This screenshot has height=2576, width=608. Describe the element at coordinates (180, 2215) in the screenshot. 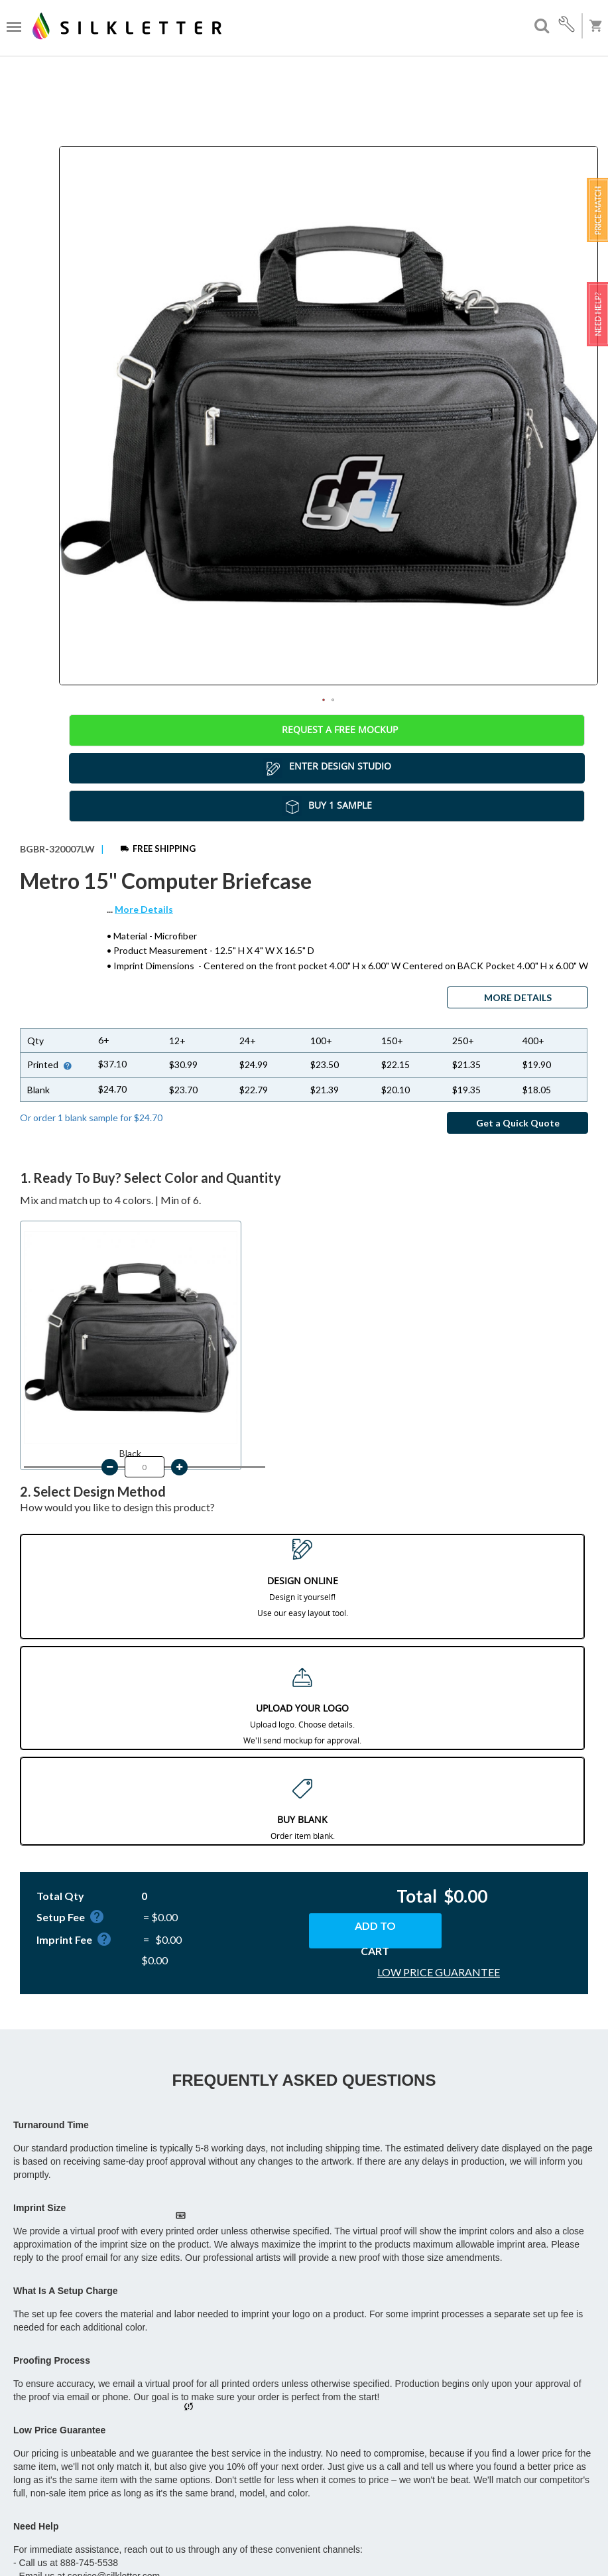

I see `open on-screen keyboard` at that location.